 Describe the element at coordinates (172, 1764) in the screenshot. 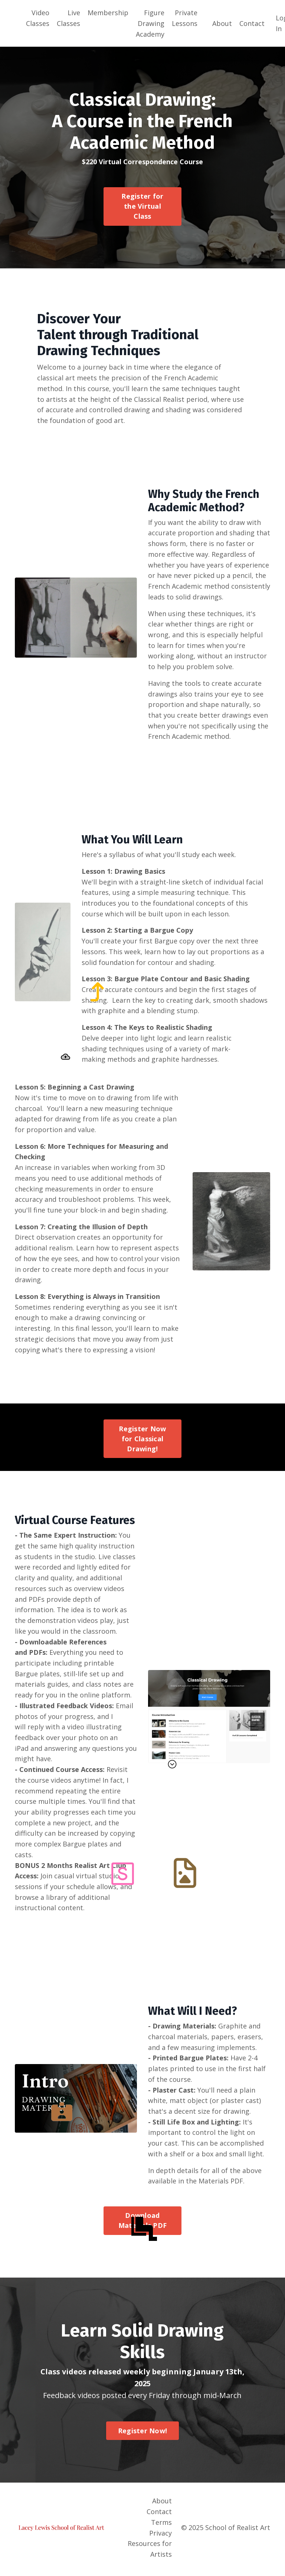

I see `expand dropdown menu or content` at that location.